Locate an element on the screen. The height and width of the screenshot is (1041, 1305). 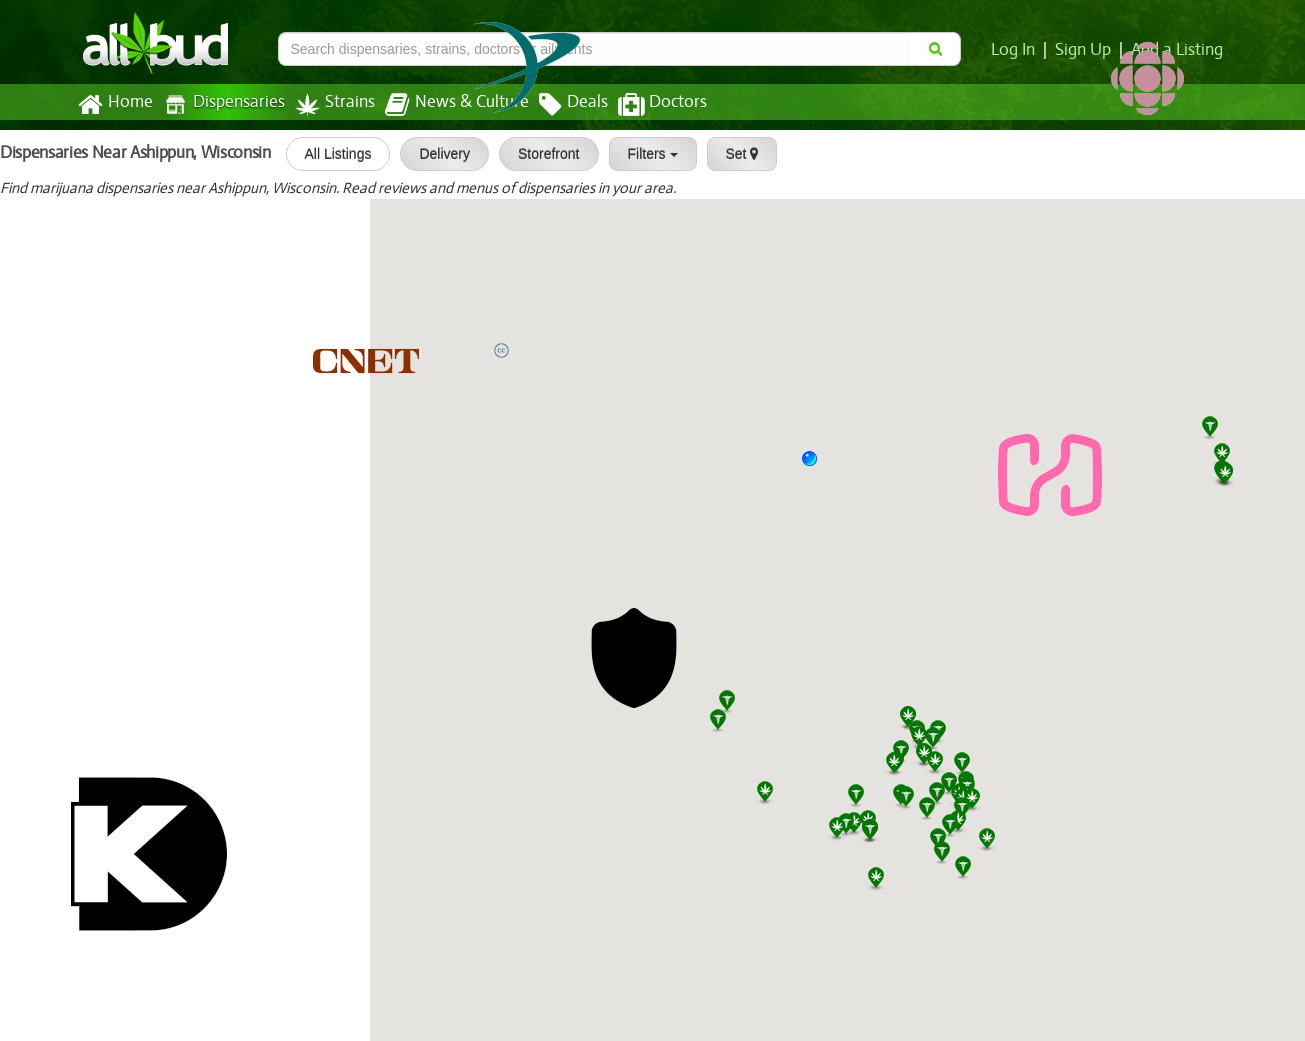
visit Digi-Key Electronics website is located at coordinates (149, 854).